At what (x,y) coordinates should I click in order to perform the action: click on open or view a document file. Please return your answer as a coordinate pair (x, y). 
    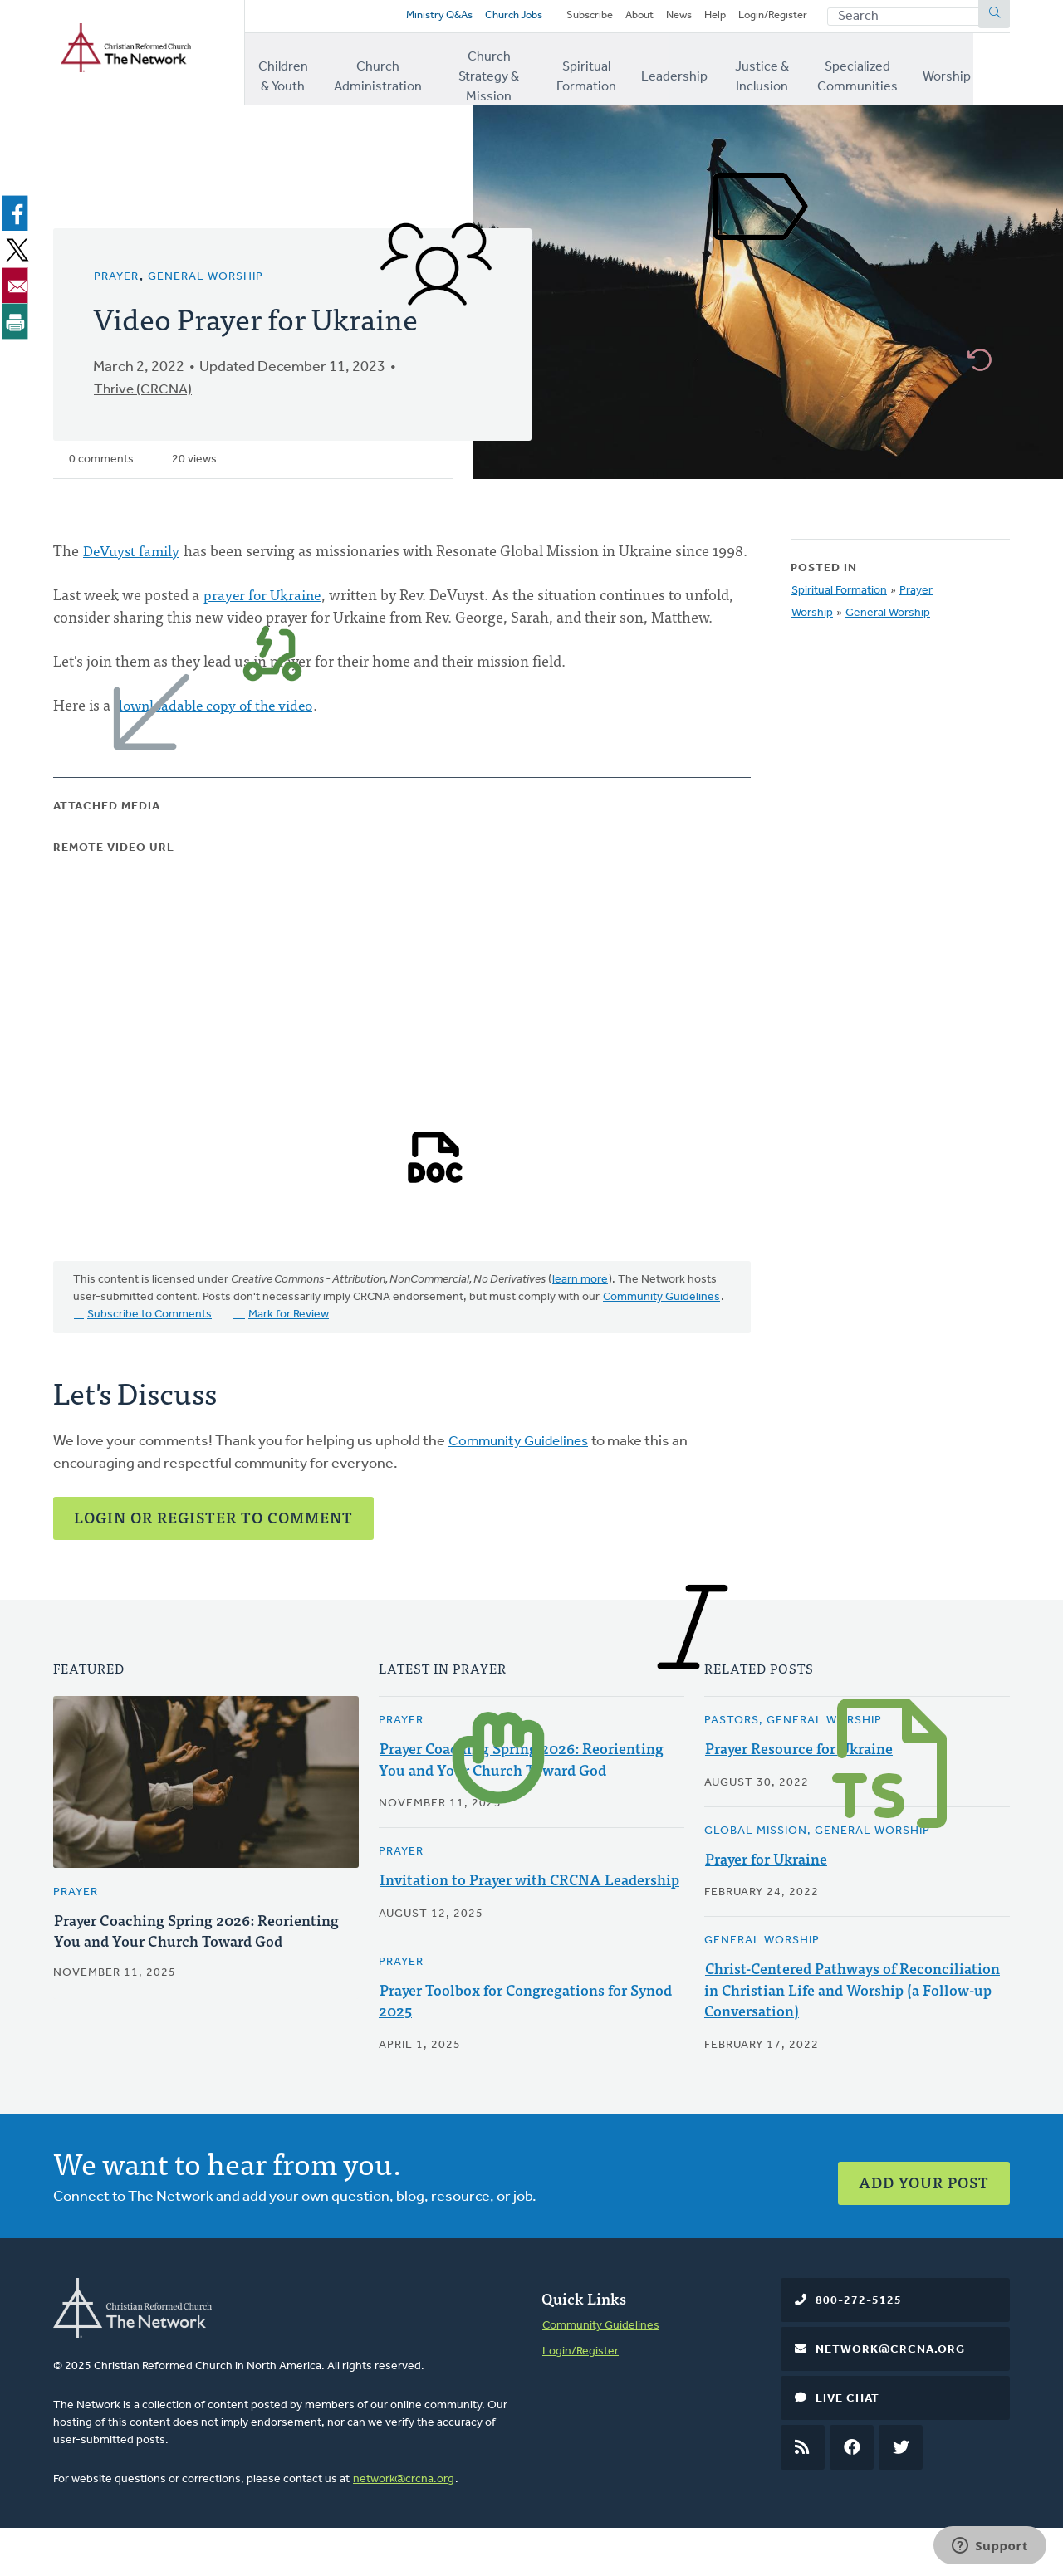
    Looking at the image, I should click on (435, 1159).